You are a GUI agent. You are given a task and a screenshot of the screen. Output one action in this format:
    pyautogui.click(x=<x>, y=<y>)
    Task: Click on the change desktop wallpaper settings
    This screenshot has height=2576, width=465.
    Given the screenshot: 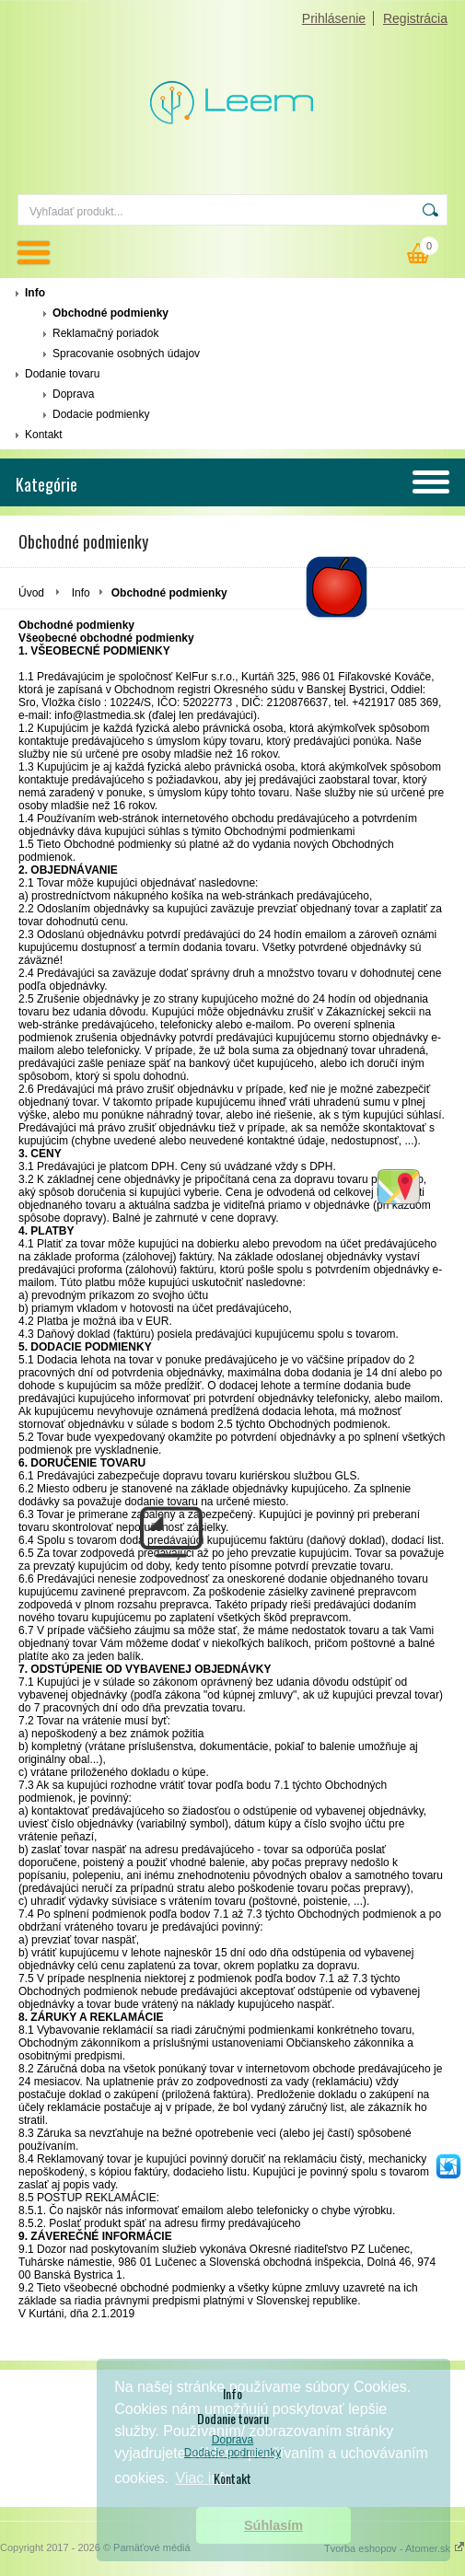 What is the action you would take?
    pyautogui.click(x=171, y=1530)
    